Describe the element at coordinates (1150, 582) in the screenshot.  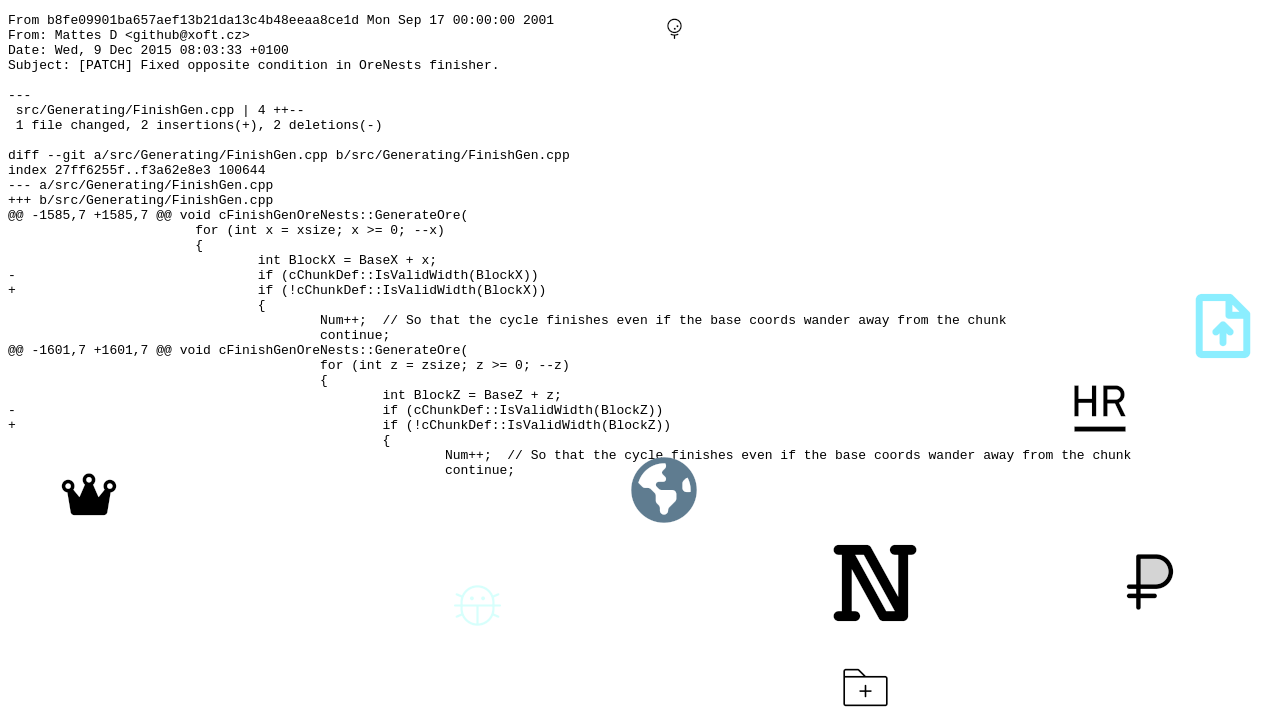
I see `view price in russian rubles` at that location.